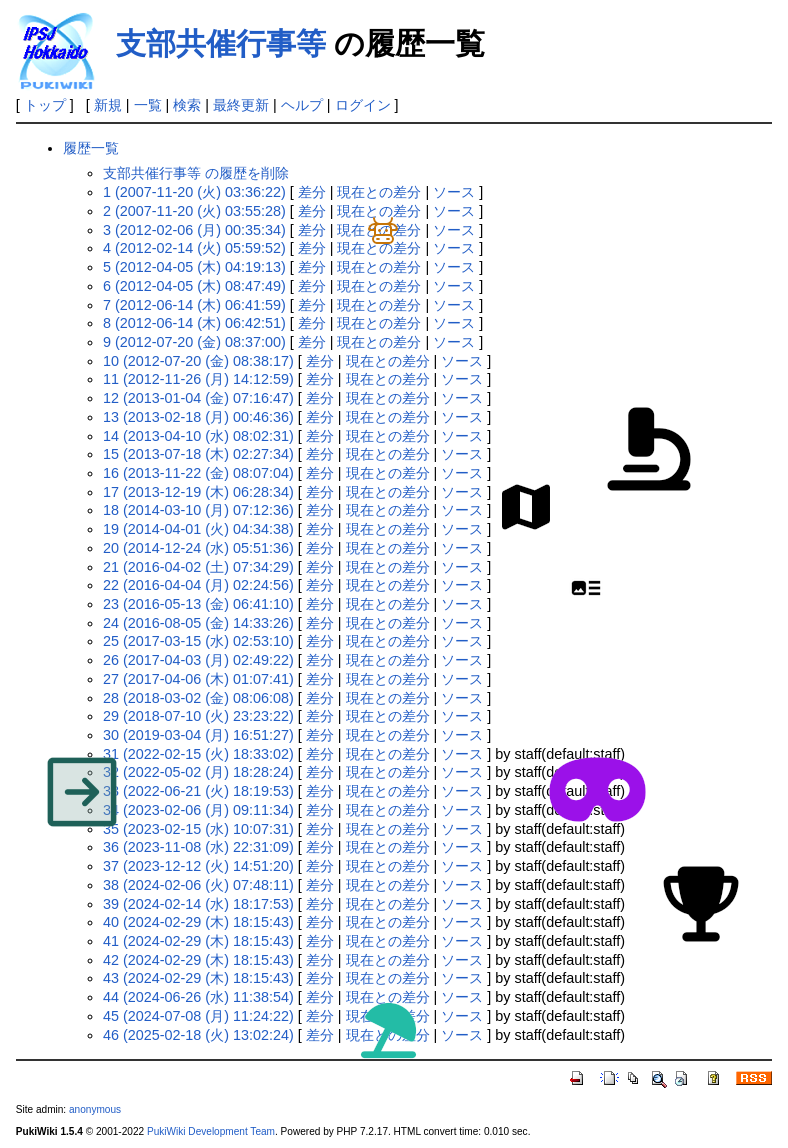  What do you see at coordinates (383, 231) in the screenshot?
I see `browse farm or agriculture related content` at bounding box center [383, 231].